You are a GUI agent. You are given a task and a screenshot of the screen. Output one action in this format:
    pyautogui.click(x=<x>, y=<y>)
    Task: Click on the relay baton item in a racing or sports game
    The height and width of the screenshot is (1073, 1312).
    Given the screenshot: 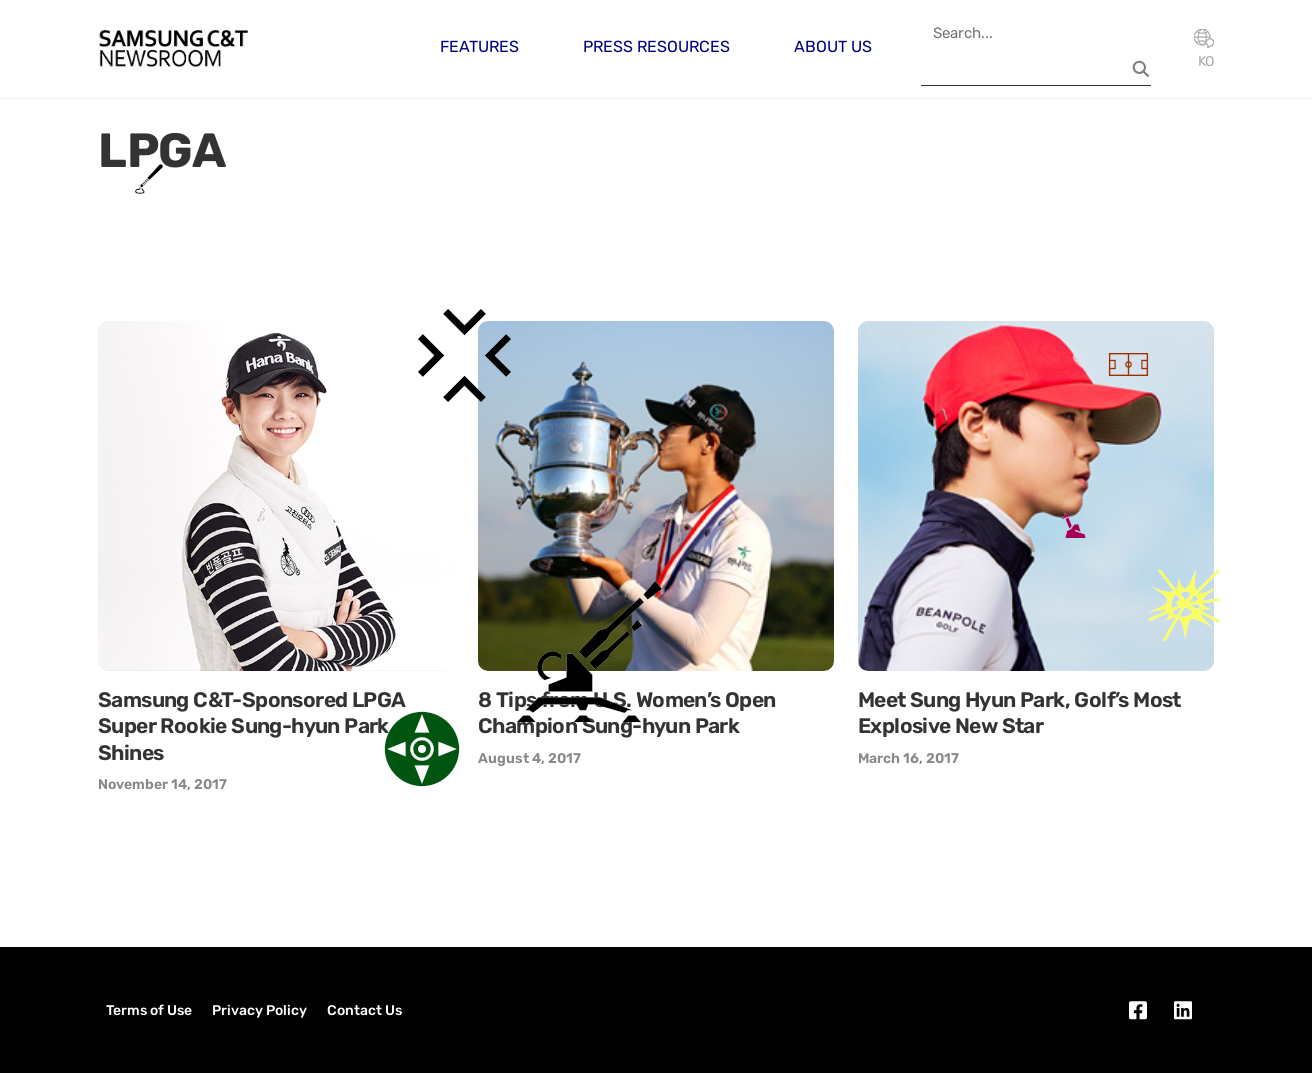 What is the action you would take?
    pyautogui.click(x=149, y=179)
    